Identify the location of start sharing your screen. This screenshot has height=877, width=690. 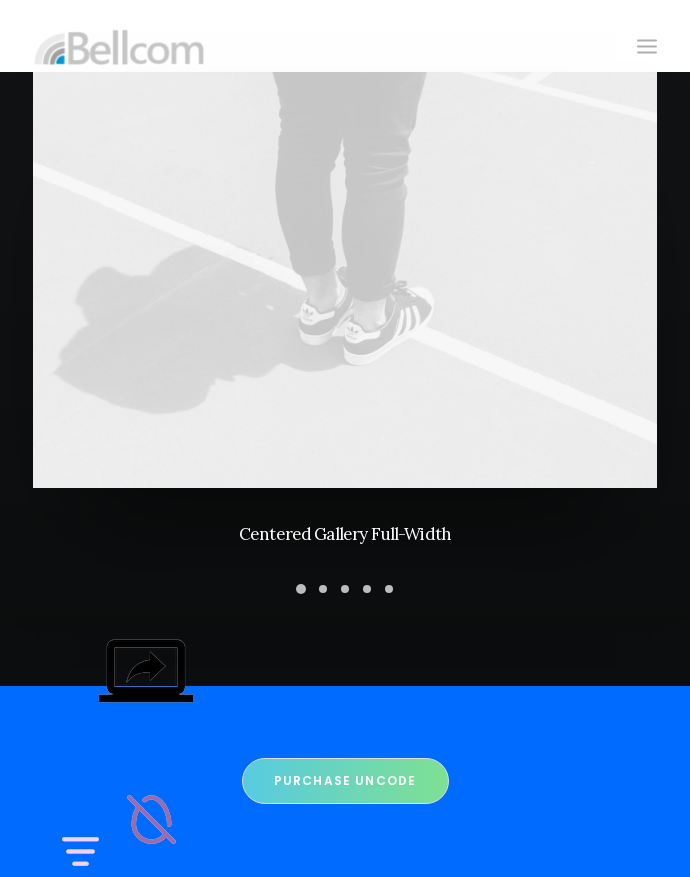
(146, 671).